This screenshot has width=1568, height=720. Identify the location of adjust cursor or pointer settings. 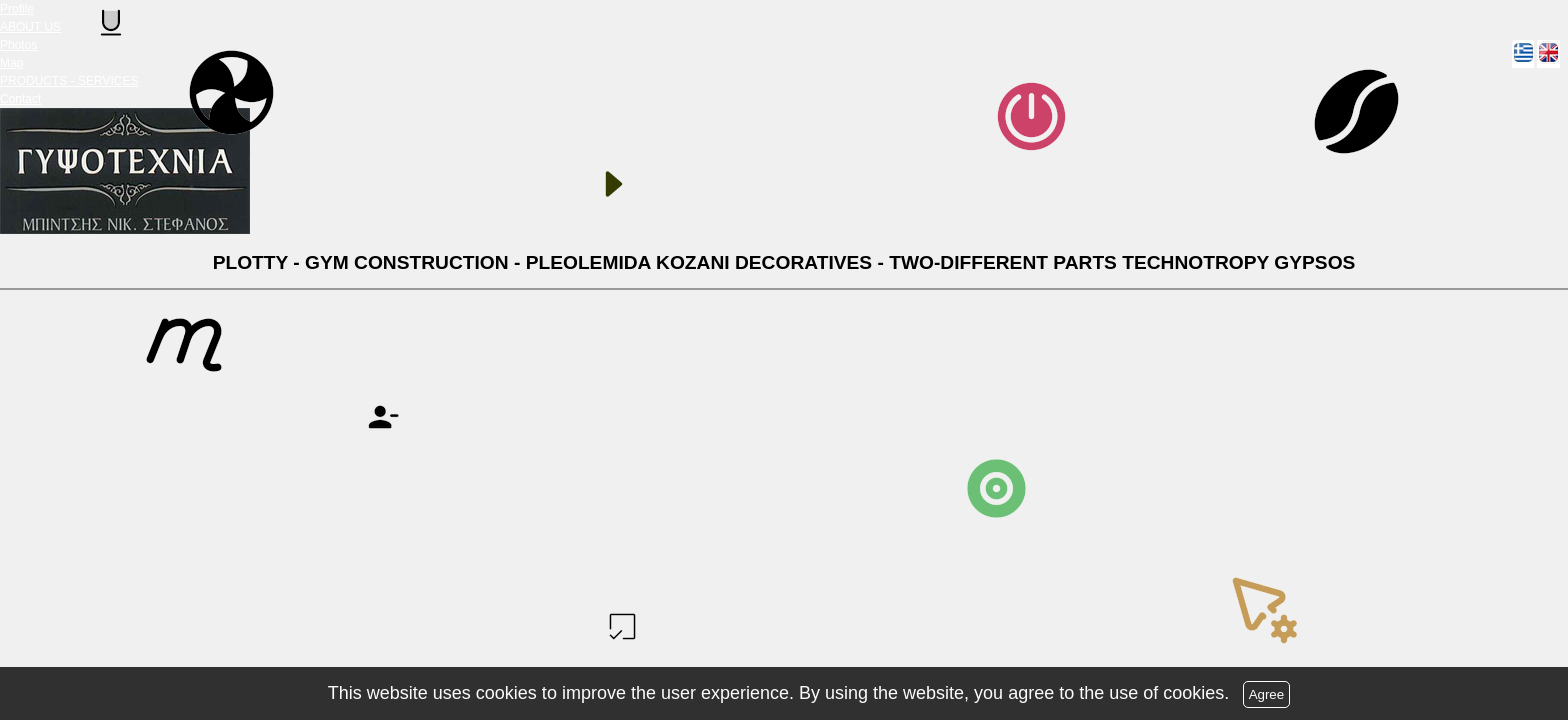
(1261, 606).